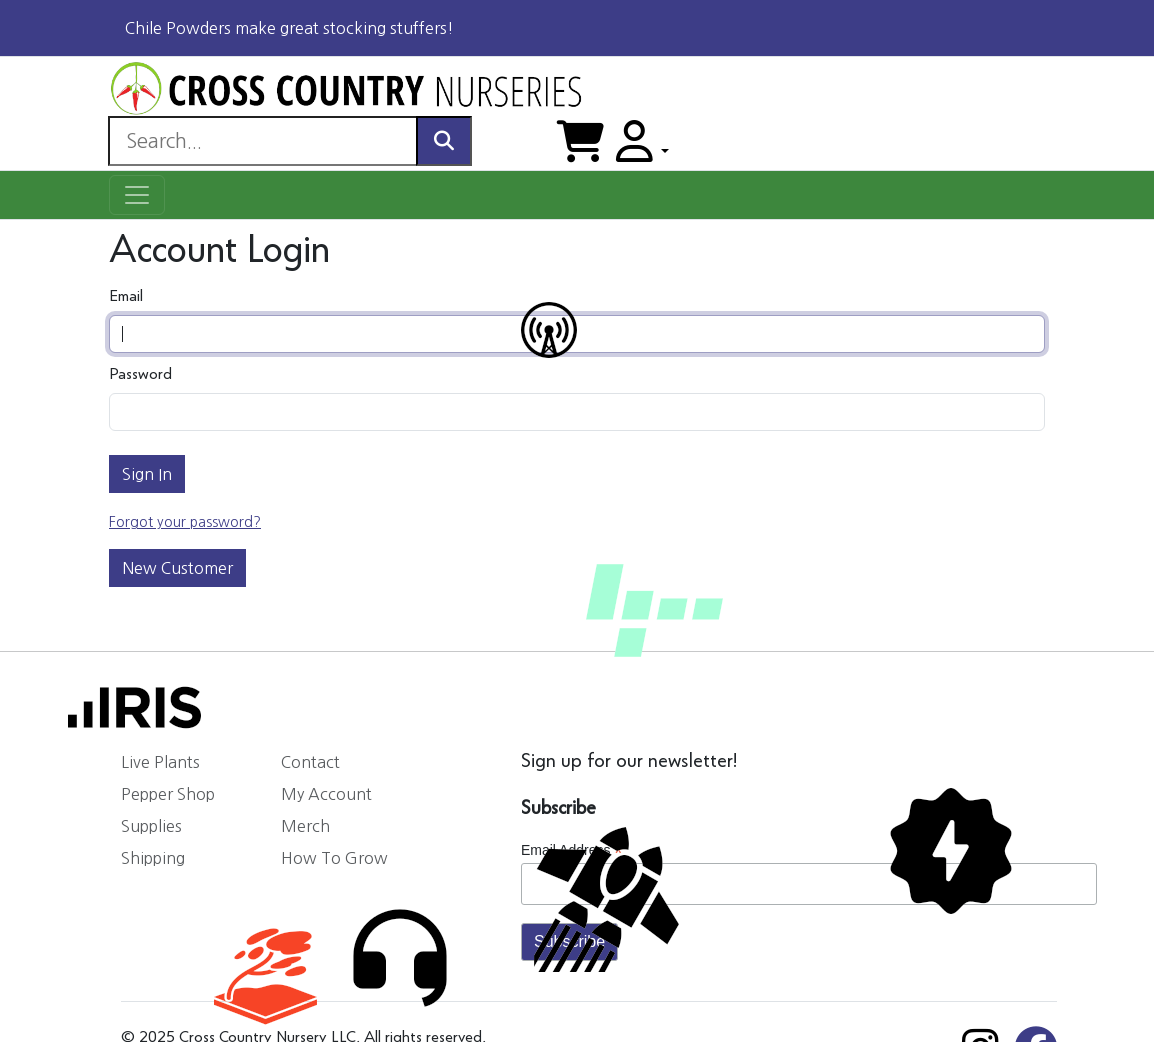 The height and width of the screenshot is (1042, 1154). I want to click on open the fueler app, so click(951, 851).